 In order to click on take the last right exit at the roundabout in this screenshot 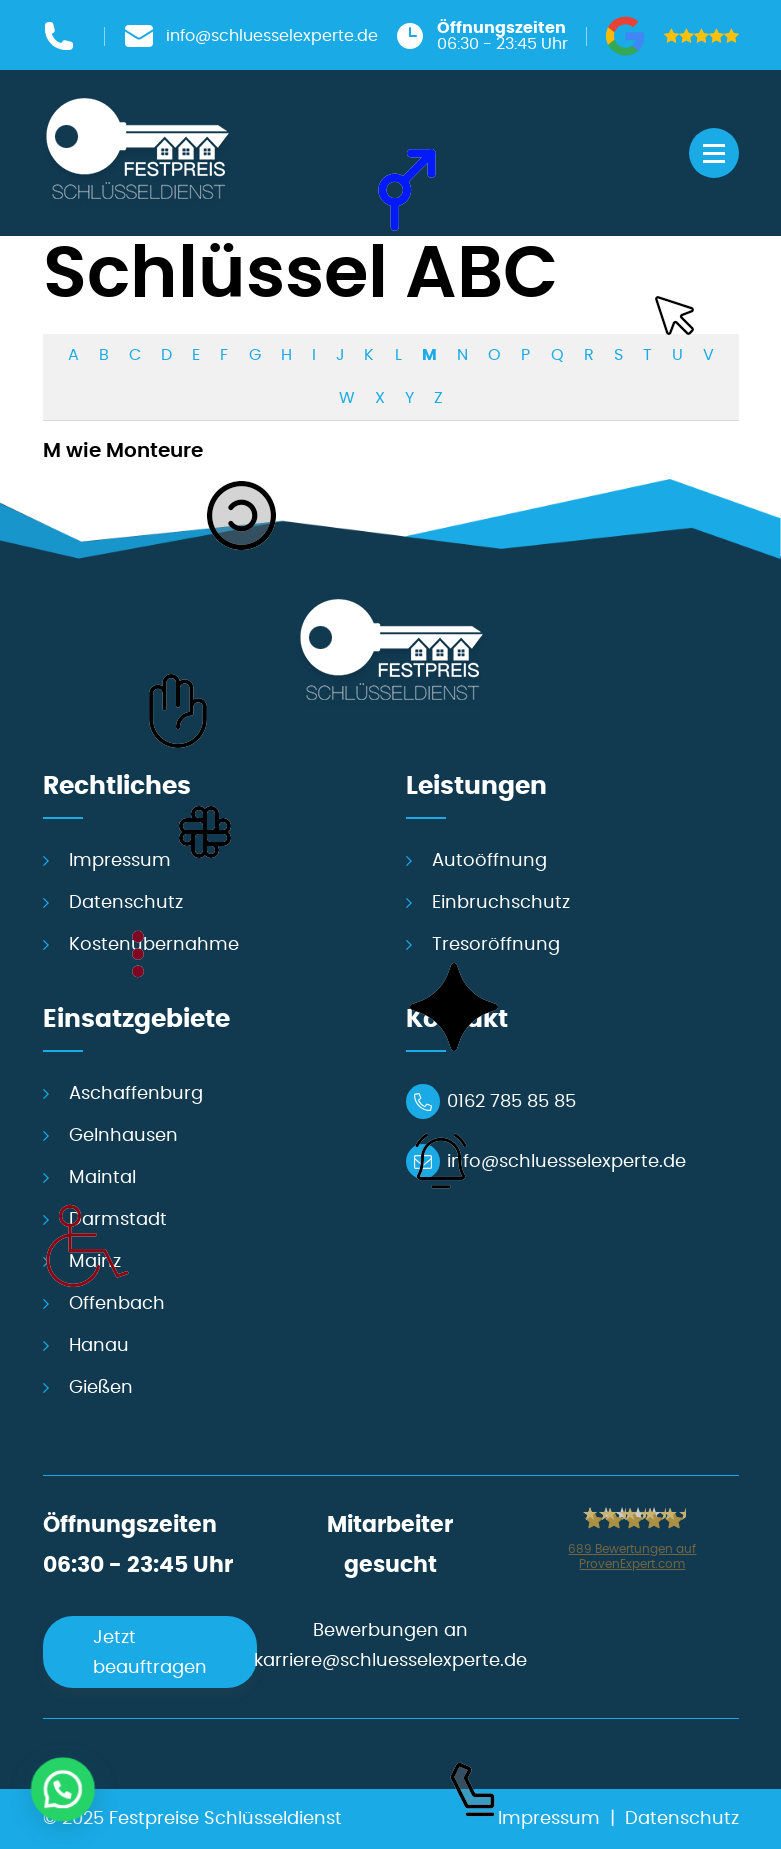, I will do `click(407, 190)`.